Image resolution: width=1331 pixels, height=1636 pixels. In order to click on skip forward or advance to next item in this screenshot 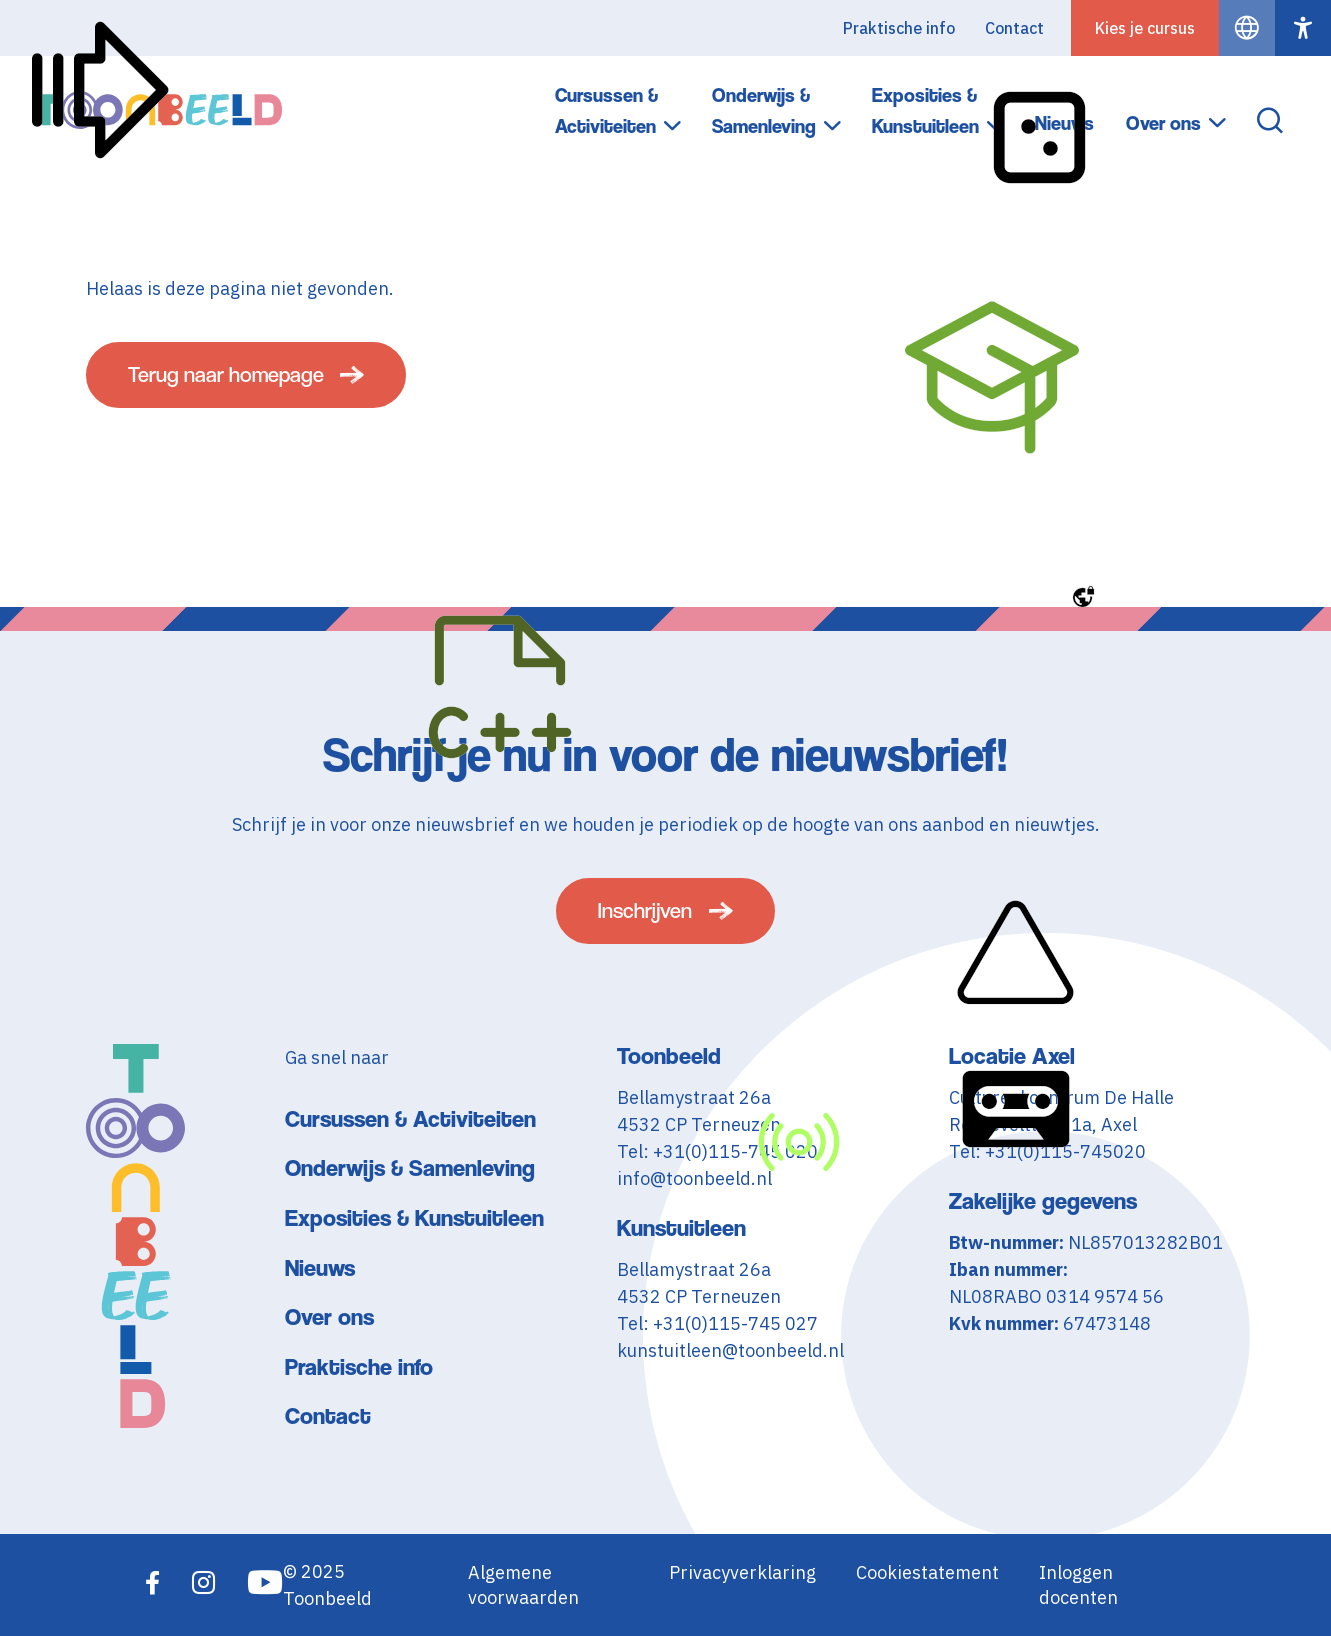, I will do `click(95, 90)`.